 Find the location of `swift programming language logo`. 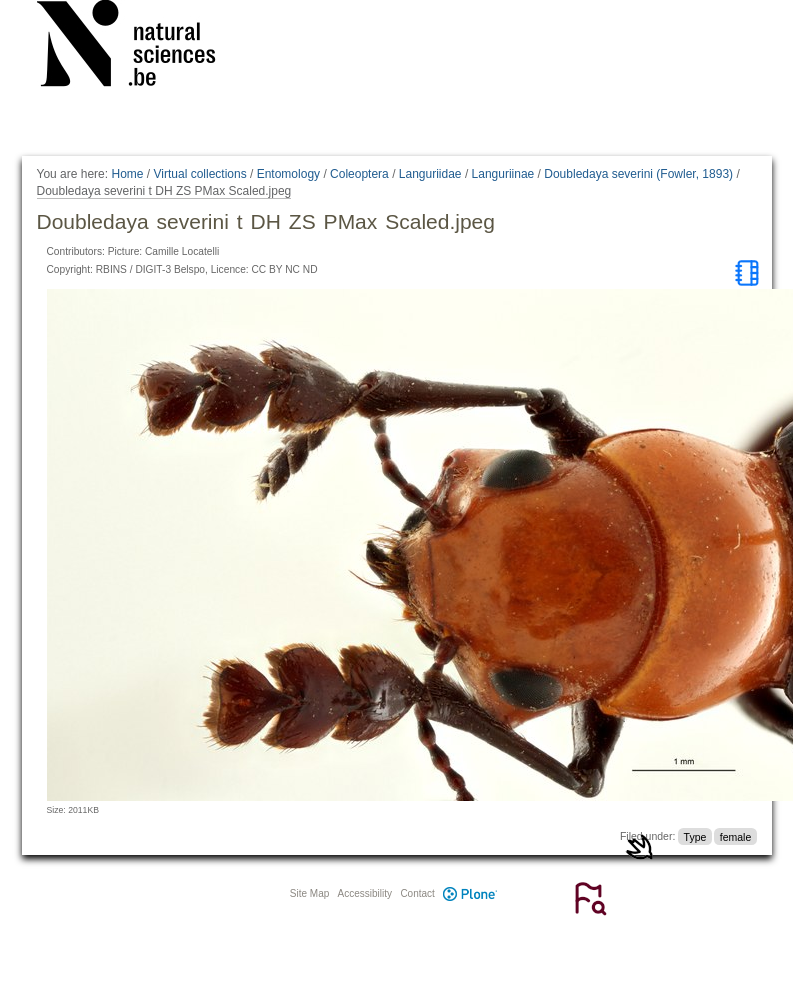

swift programming language logo is located at coordinates (639, 847).